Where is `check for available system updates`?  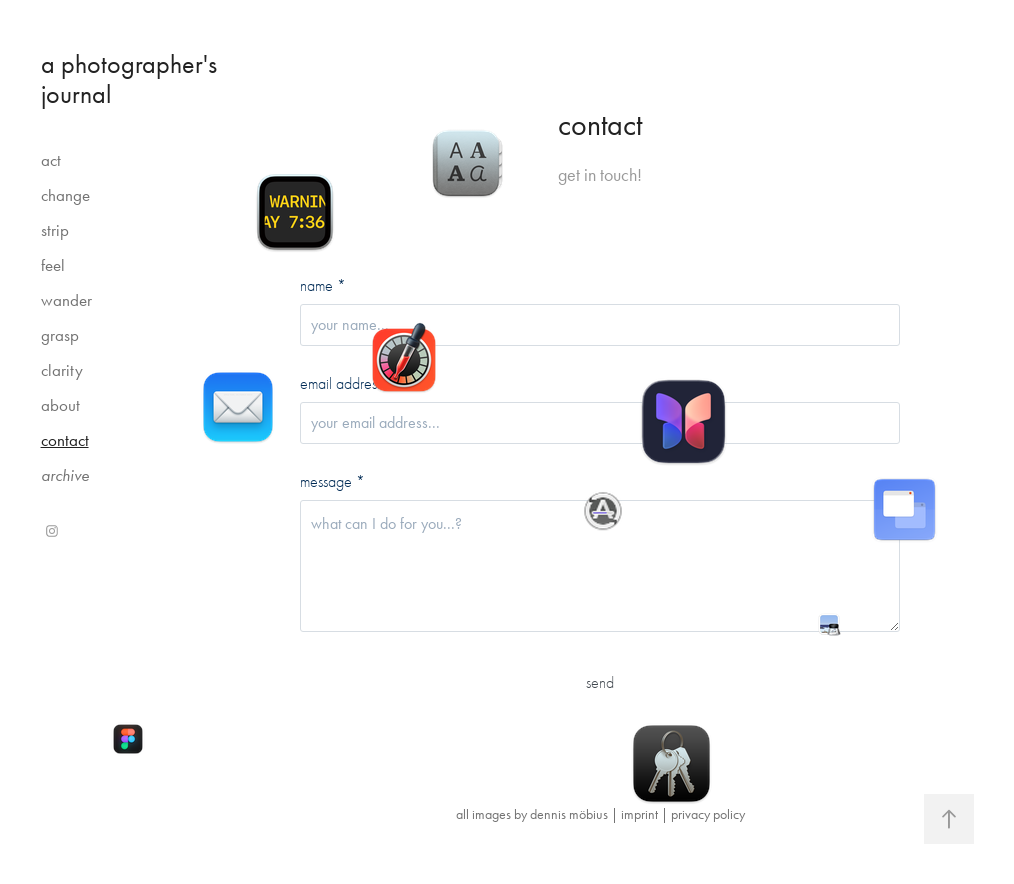
check for available system updates is located at coordinates (603, 511).